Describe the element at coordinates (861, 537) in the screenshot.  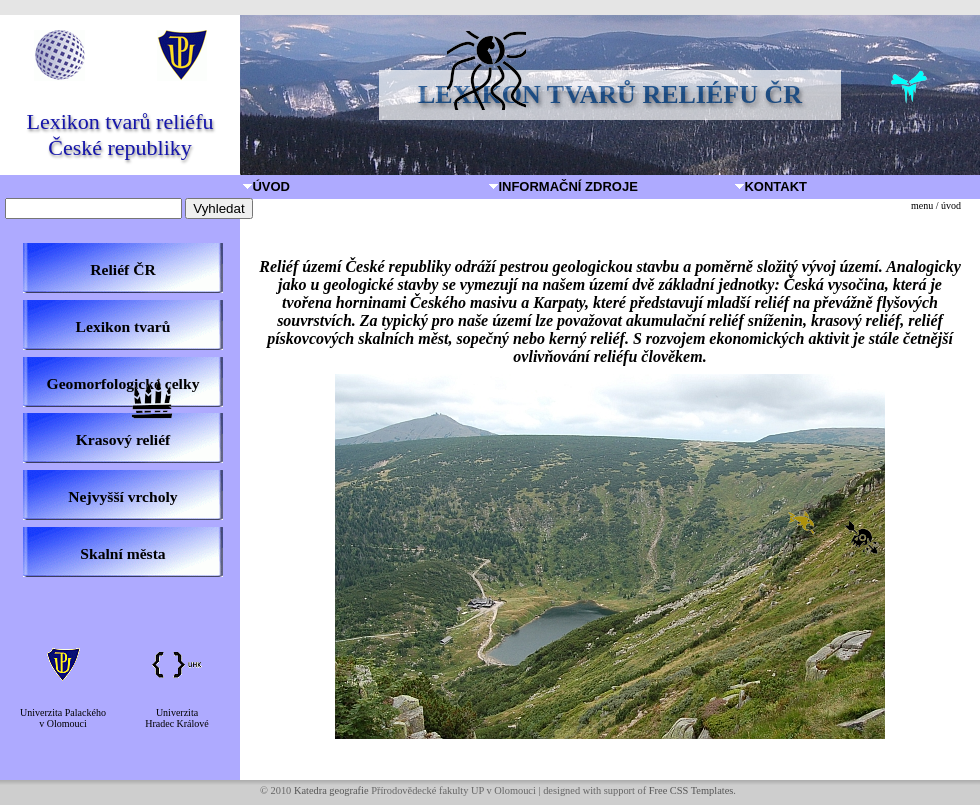
I see `skull pierced by arrow achievement or trophy` at that location.